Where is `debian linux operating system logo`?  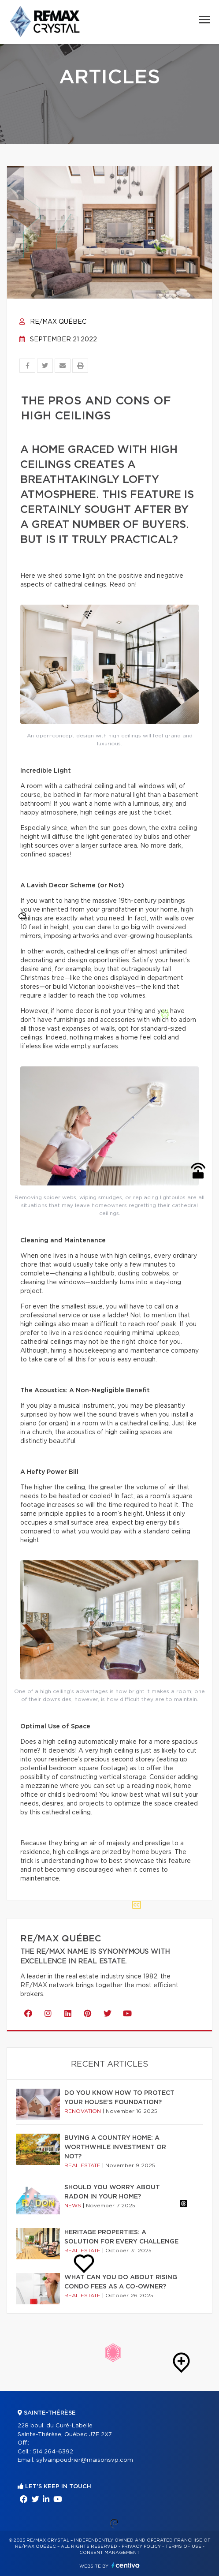 debian linux operating system logo is located at coordinates (114, 2524).